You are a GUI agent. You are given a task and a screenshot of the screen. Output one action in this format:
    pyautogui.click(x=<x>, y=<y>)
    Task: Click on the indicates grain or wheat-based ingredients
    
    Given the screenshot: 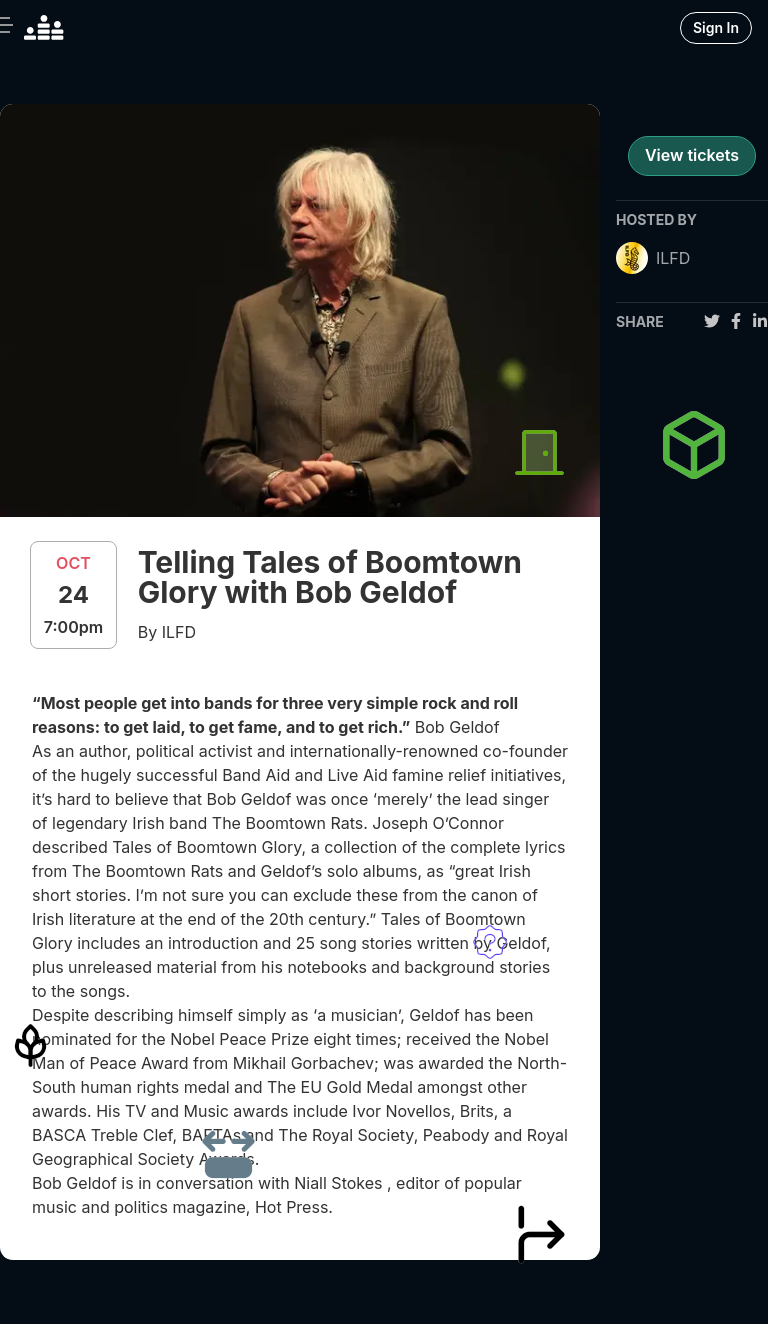 What is the action you would take?
    pyautogui.click(x=30, y=1045)
    